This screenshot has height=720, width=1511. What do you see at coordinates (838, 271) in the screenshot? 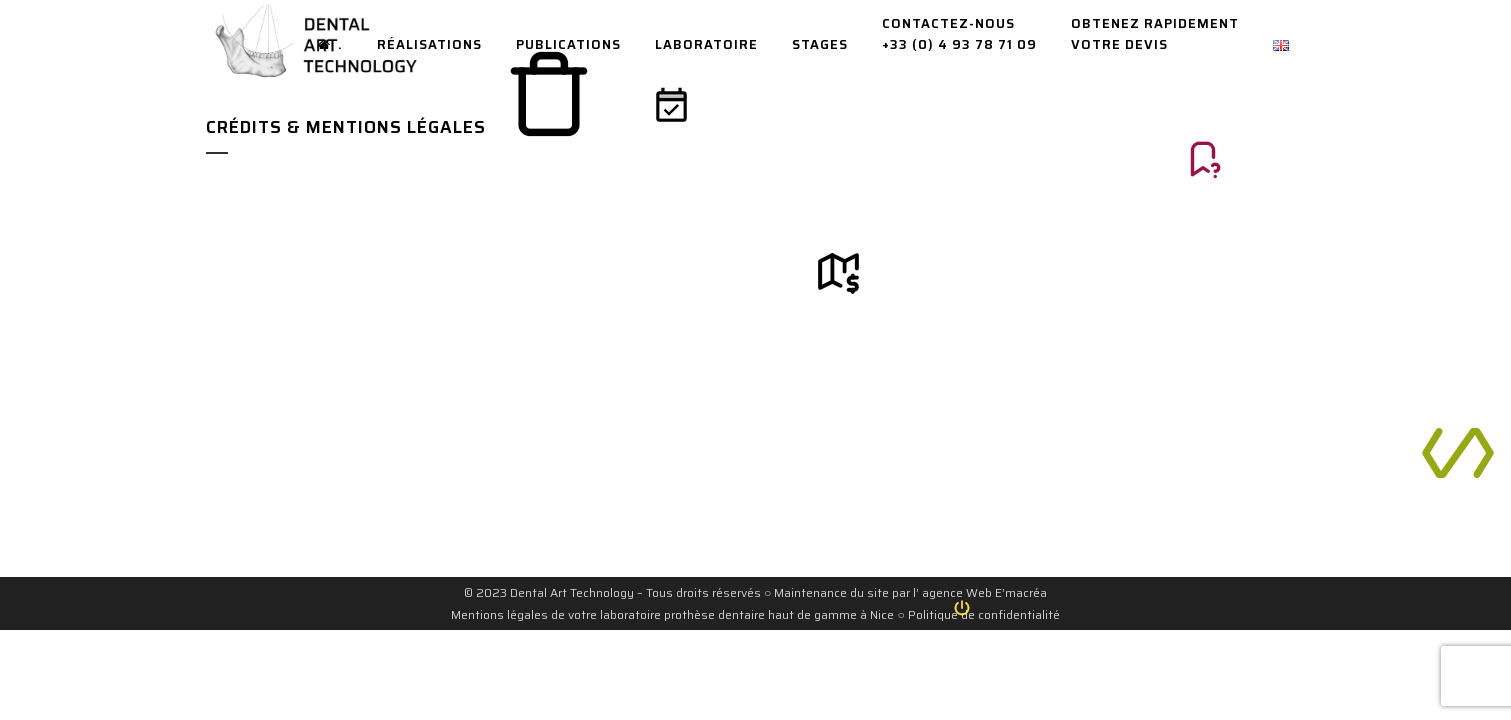
I see `view location-based pricing or costs` at bounding box center [838, 271].